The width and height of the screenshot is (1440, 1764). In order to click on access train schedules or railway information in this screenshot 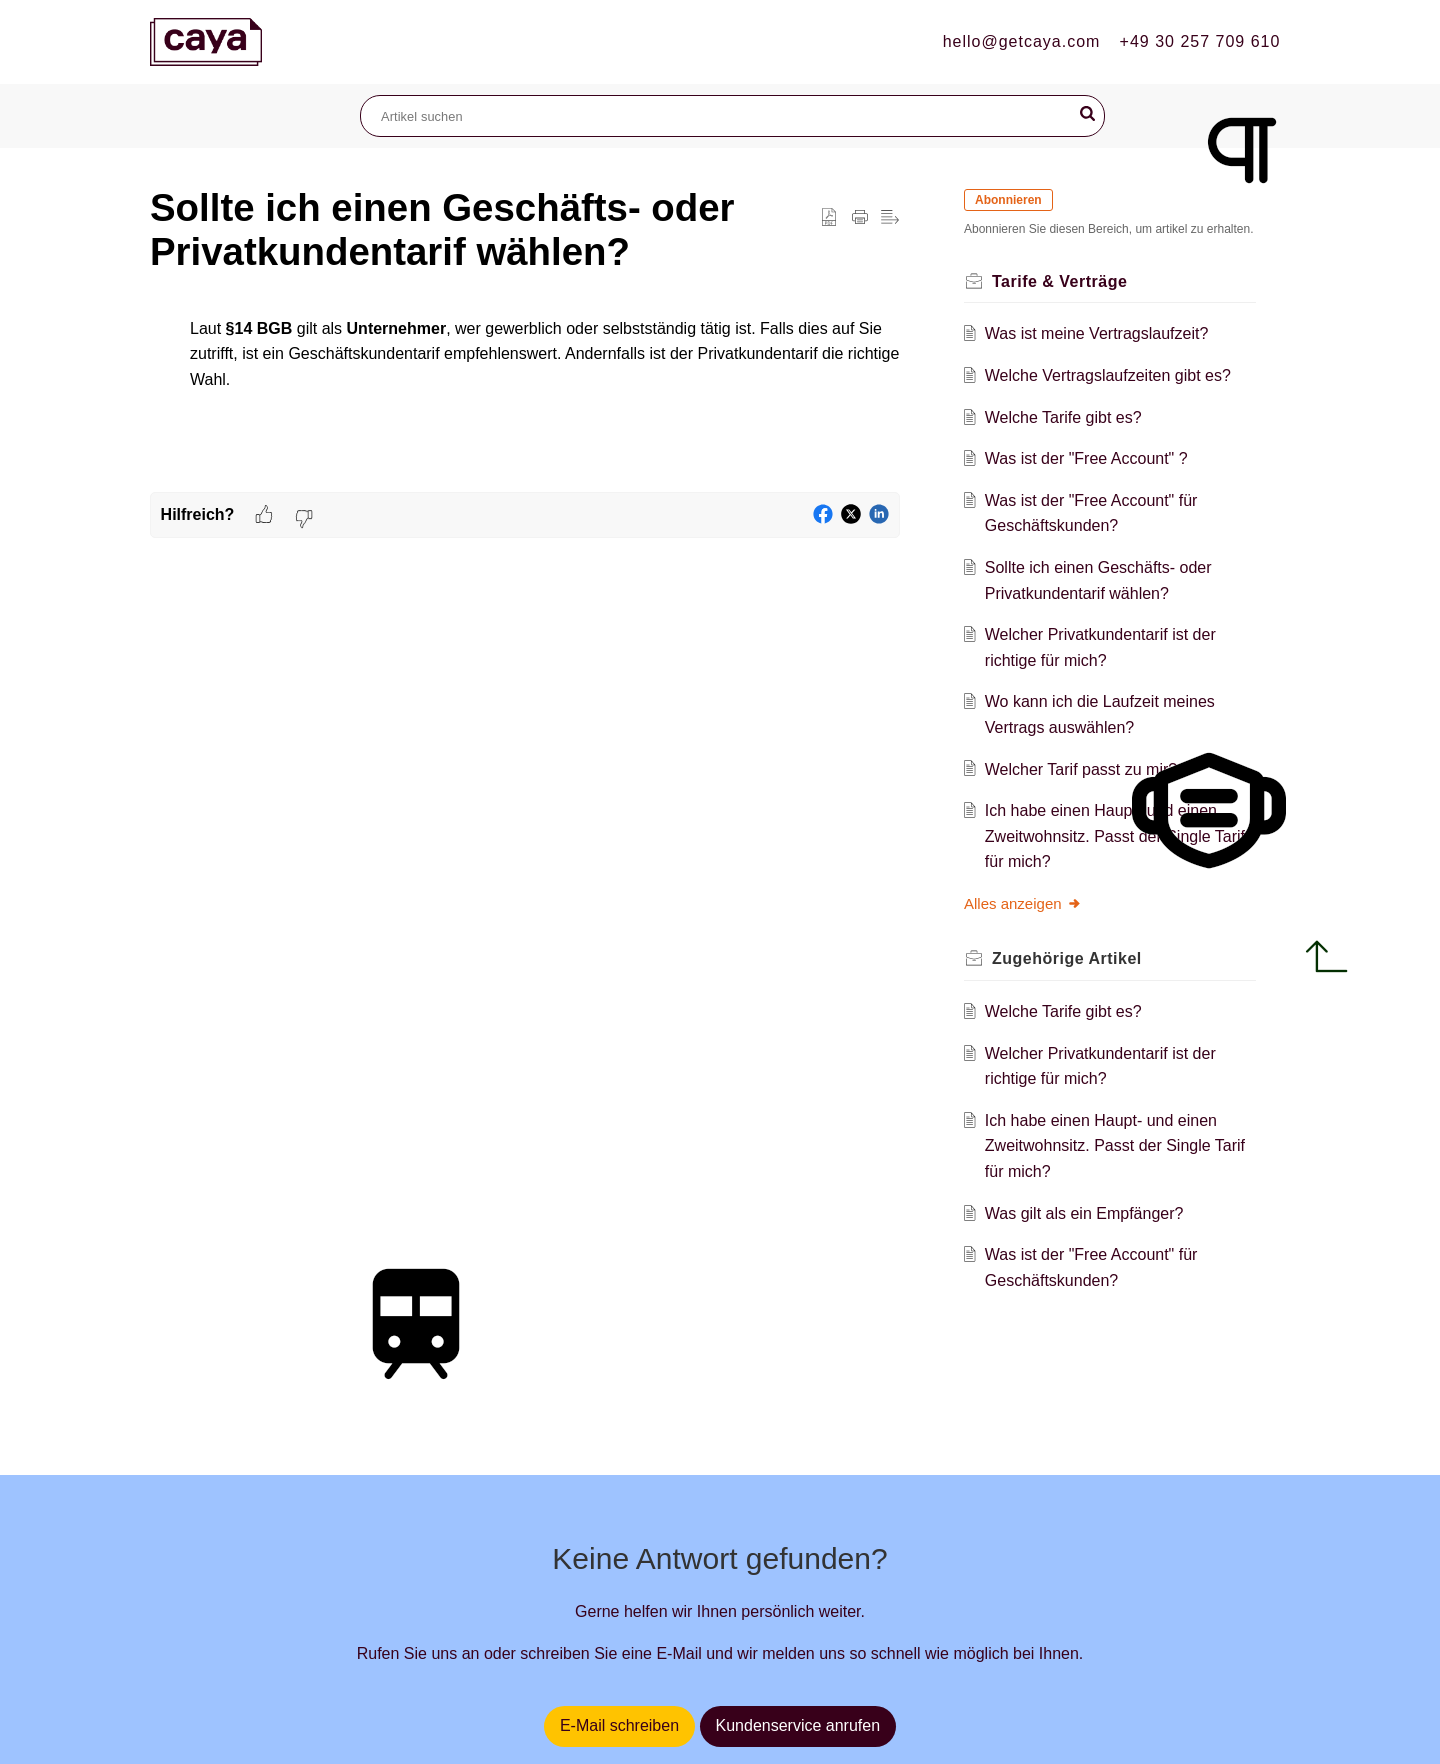, I will do `click(416, 1320)`.